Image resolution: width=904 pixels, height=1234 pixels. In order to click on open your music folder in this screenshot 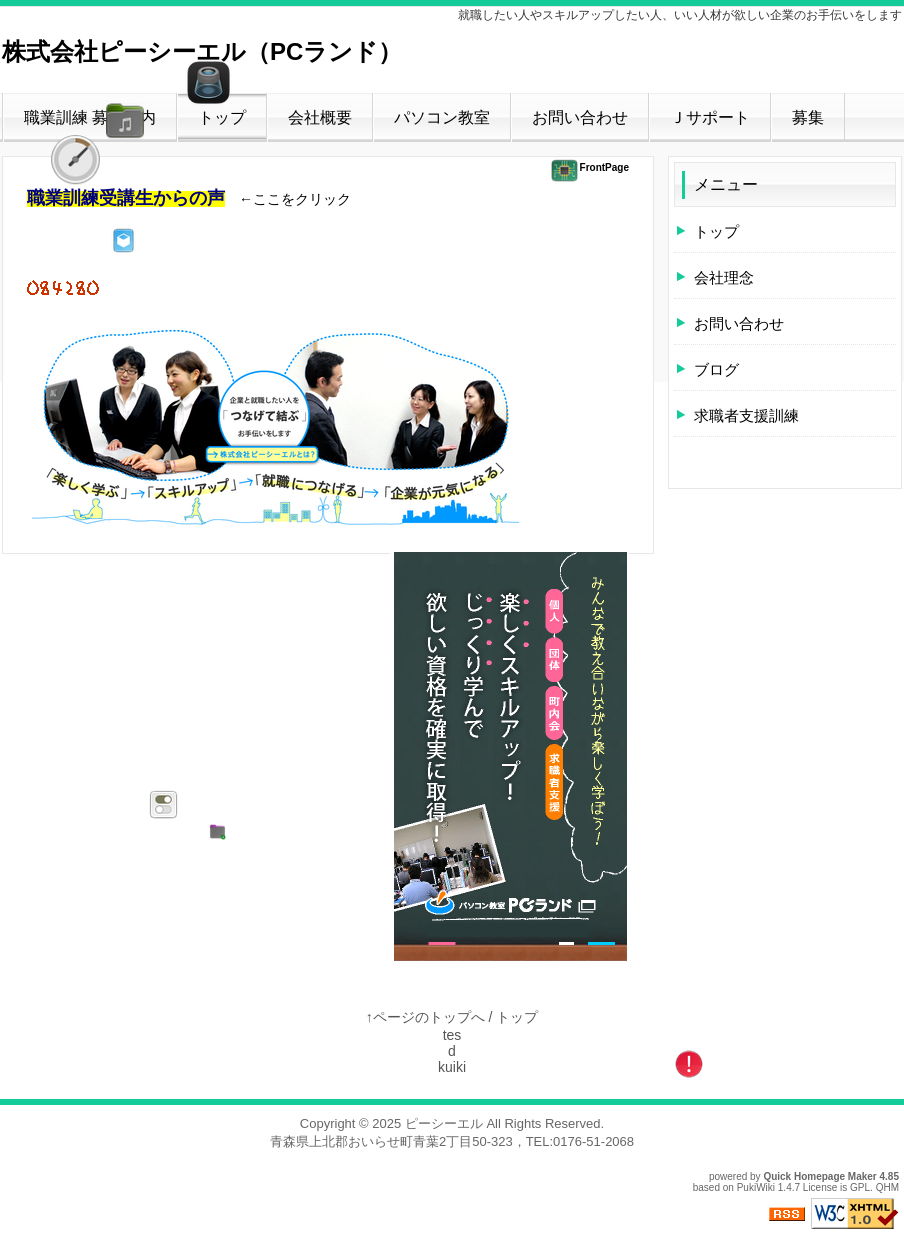, I will do `click(125, 120)`.